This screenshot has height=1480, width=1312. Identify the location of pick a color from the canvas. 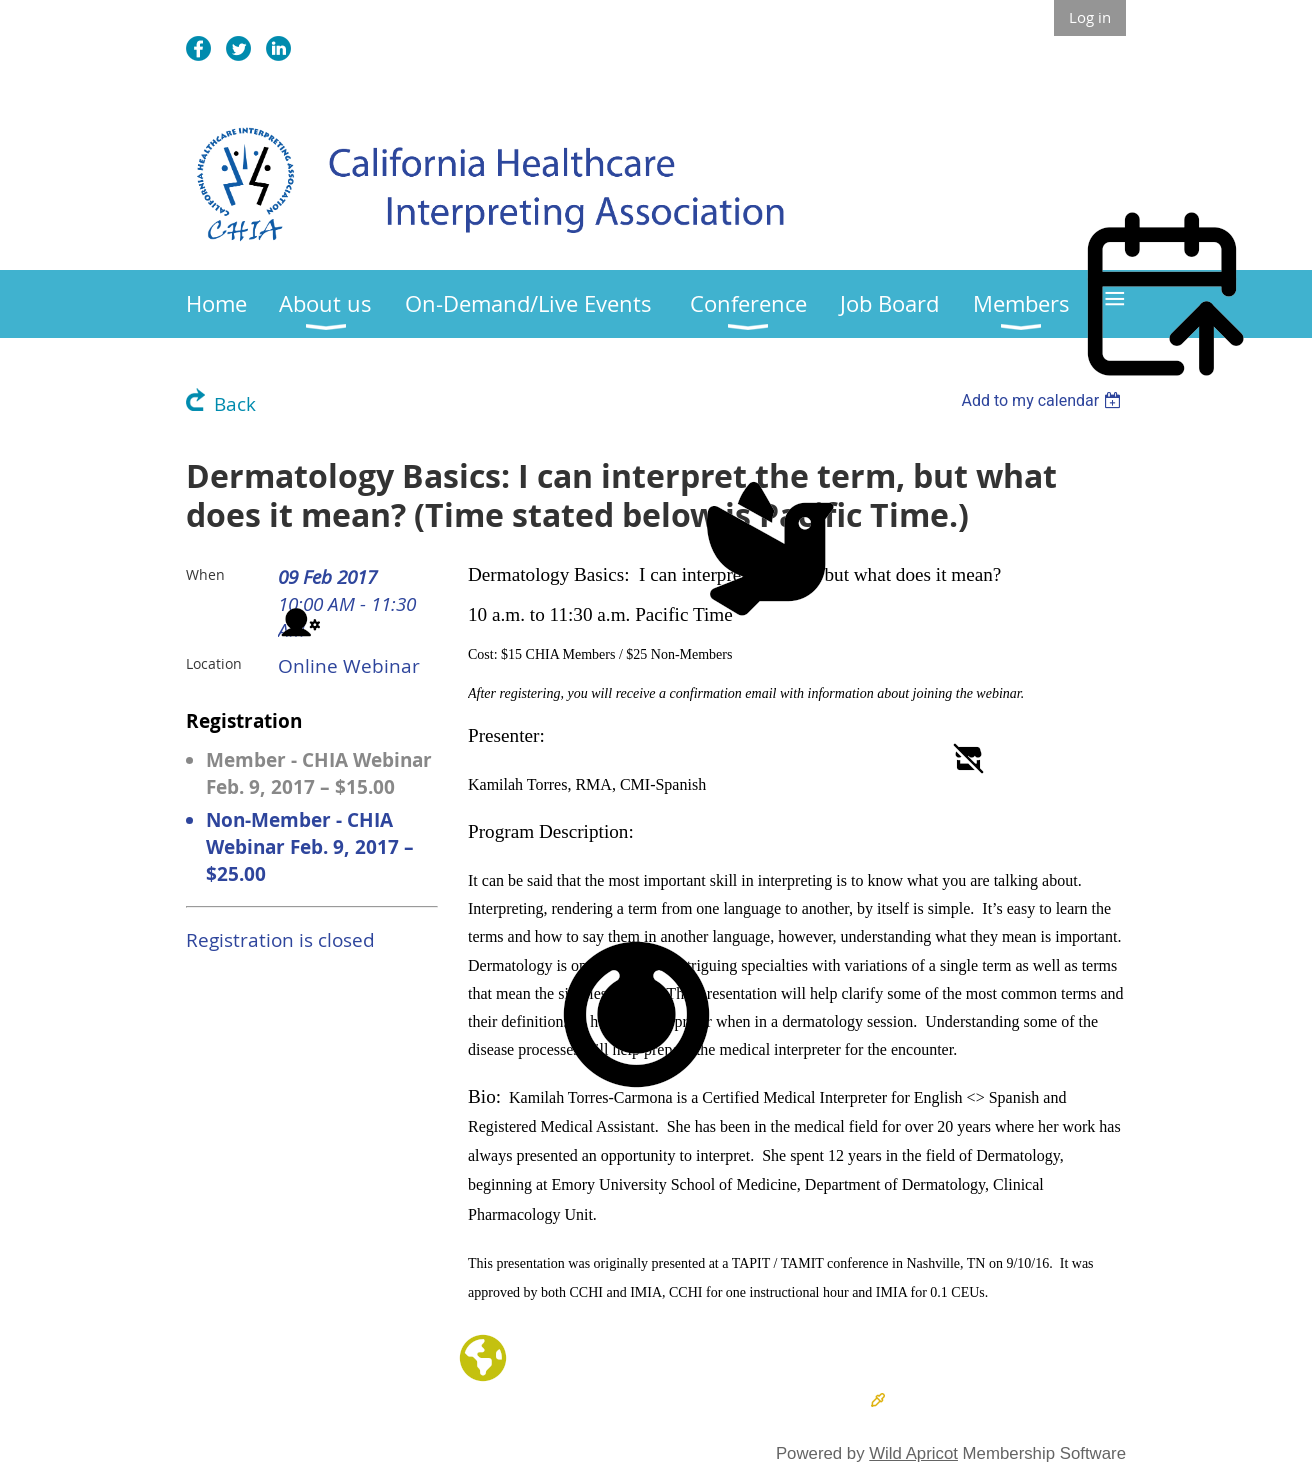
(878, 1400).